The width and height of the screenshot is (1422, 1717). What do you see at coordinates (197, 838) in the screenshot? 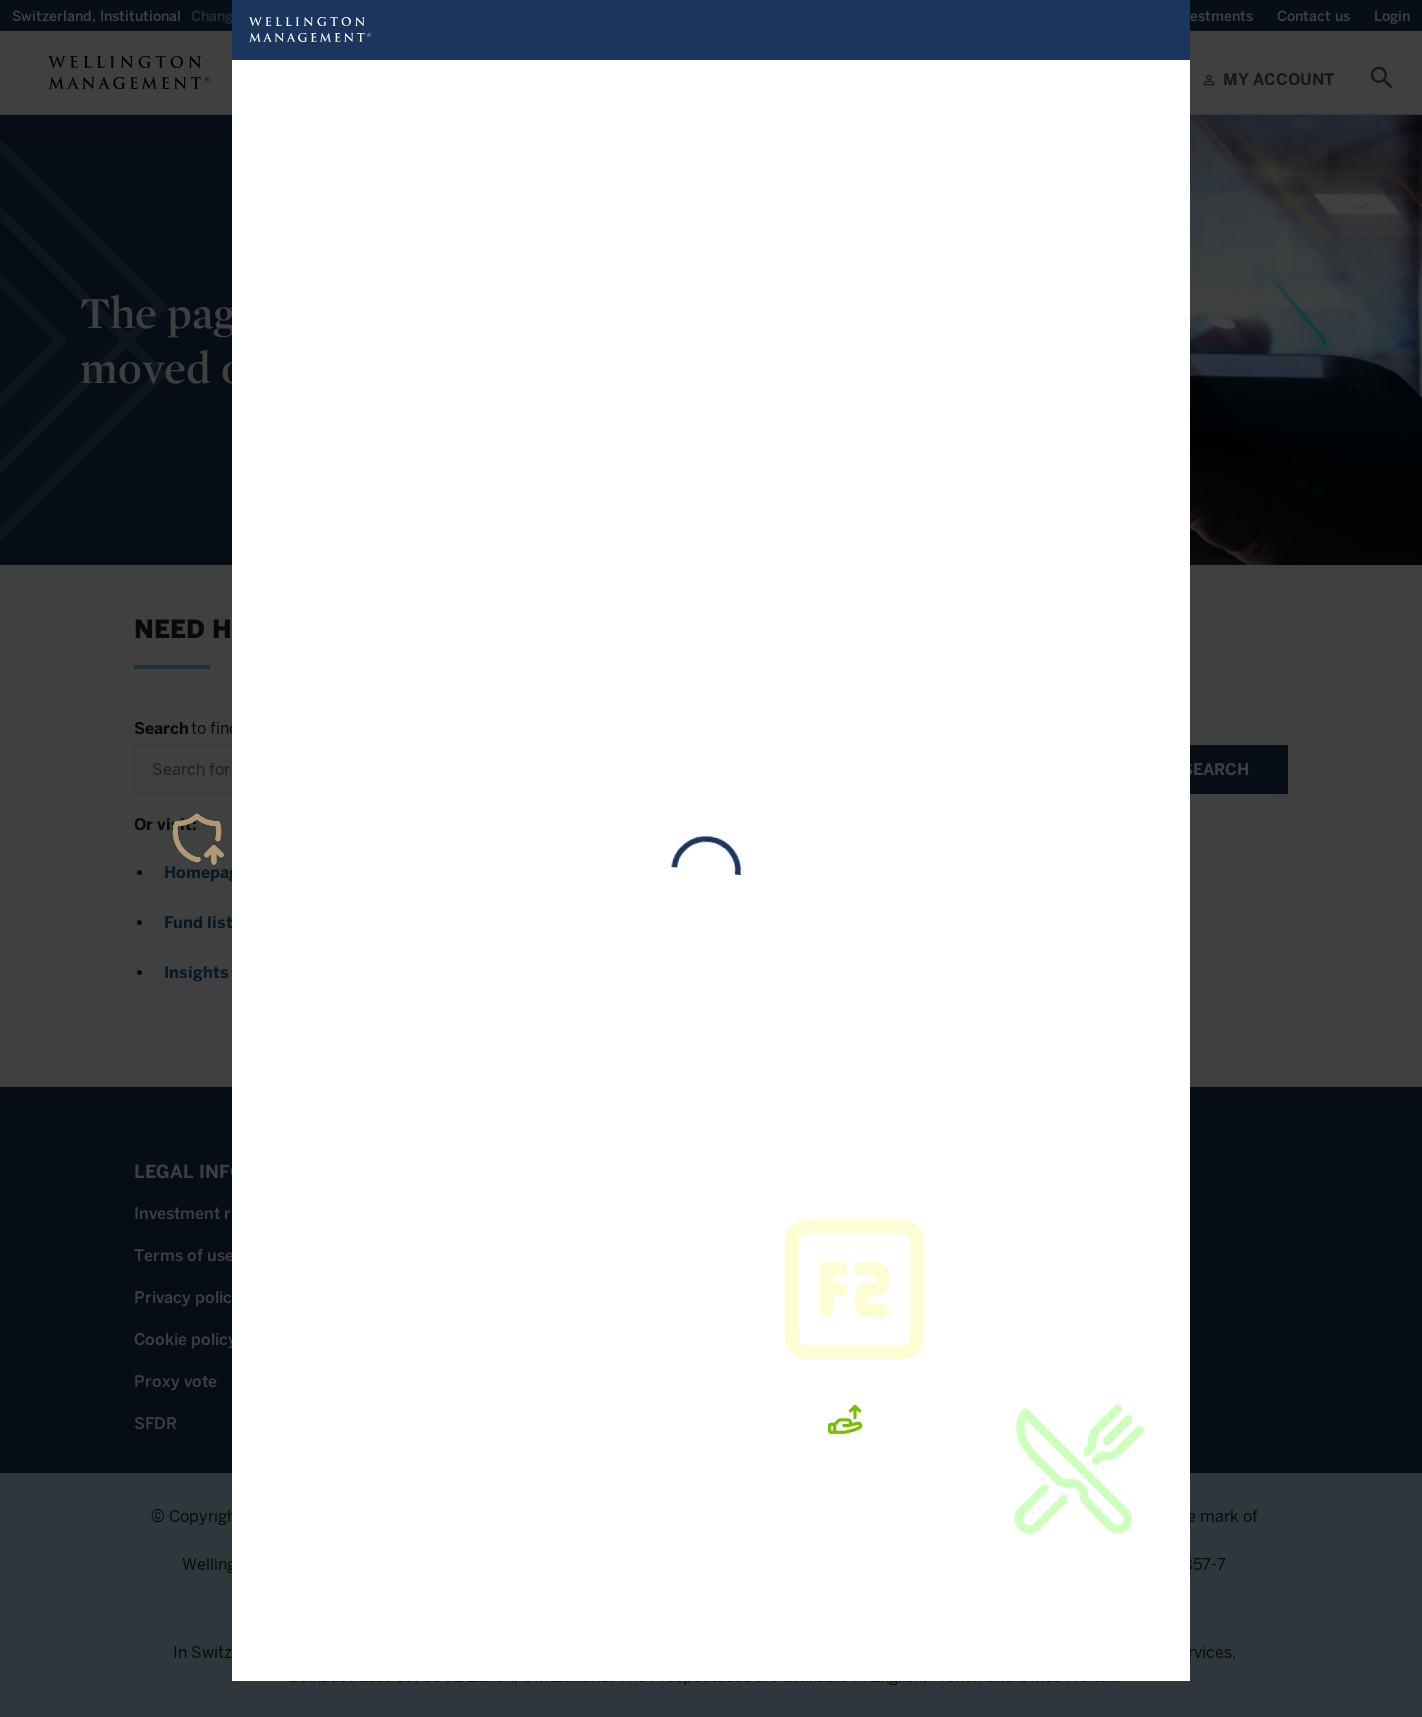
I see `upgrade or enhance security protection` at bounding box center [197, 838].